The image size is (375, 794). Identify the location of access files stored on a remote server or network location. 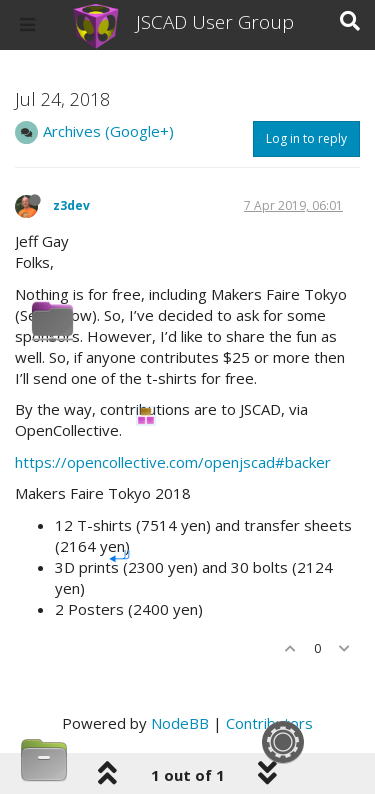
(52, 320).